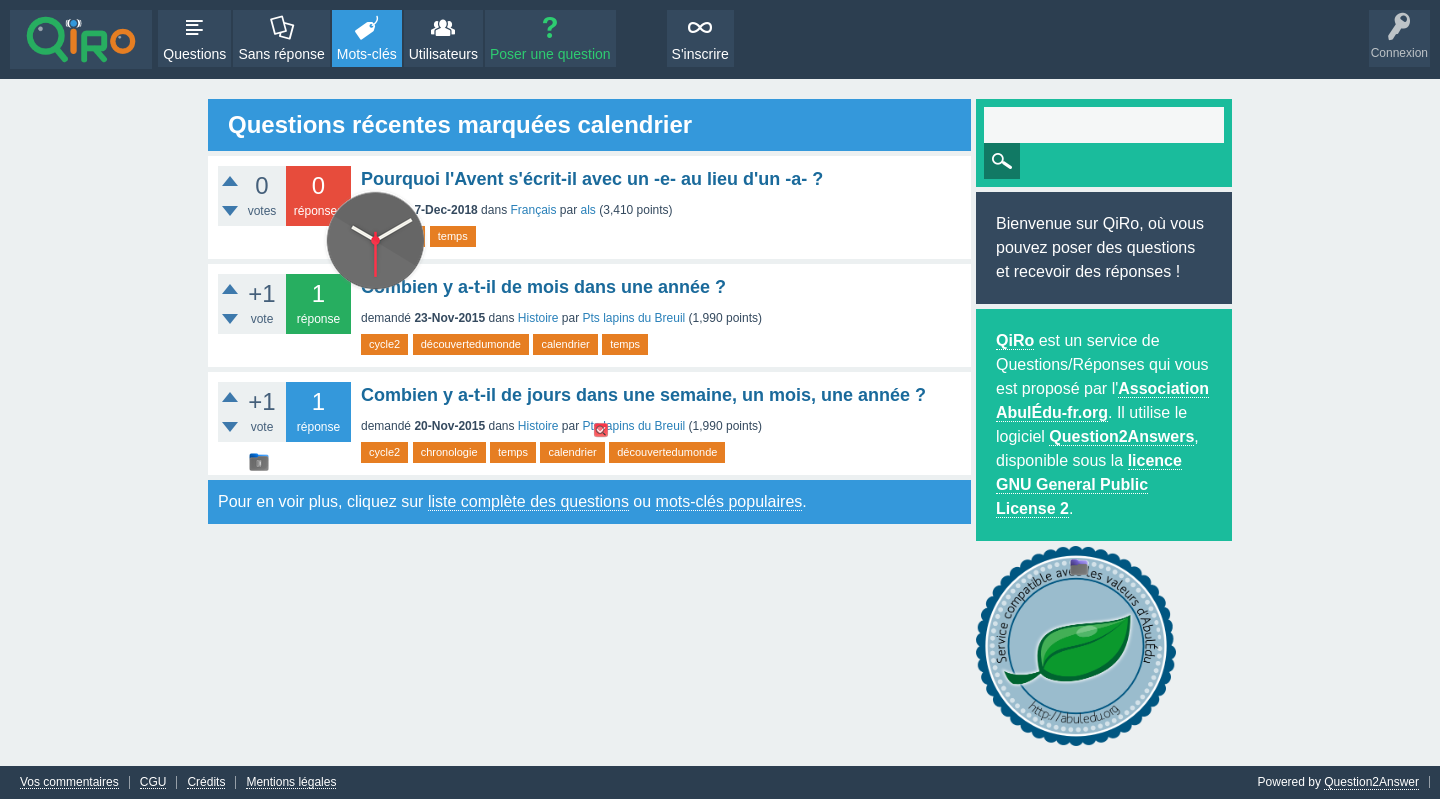 The width and height of the screenshot is (1440, 799). Describe the element at coordinates (1079, 567) in the screenshot. I see `view contents of an open folder` at that location.